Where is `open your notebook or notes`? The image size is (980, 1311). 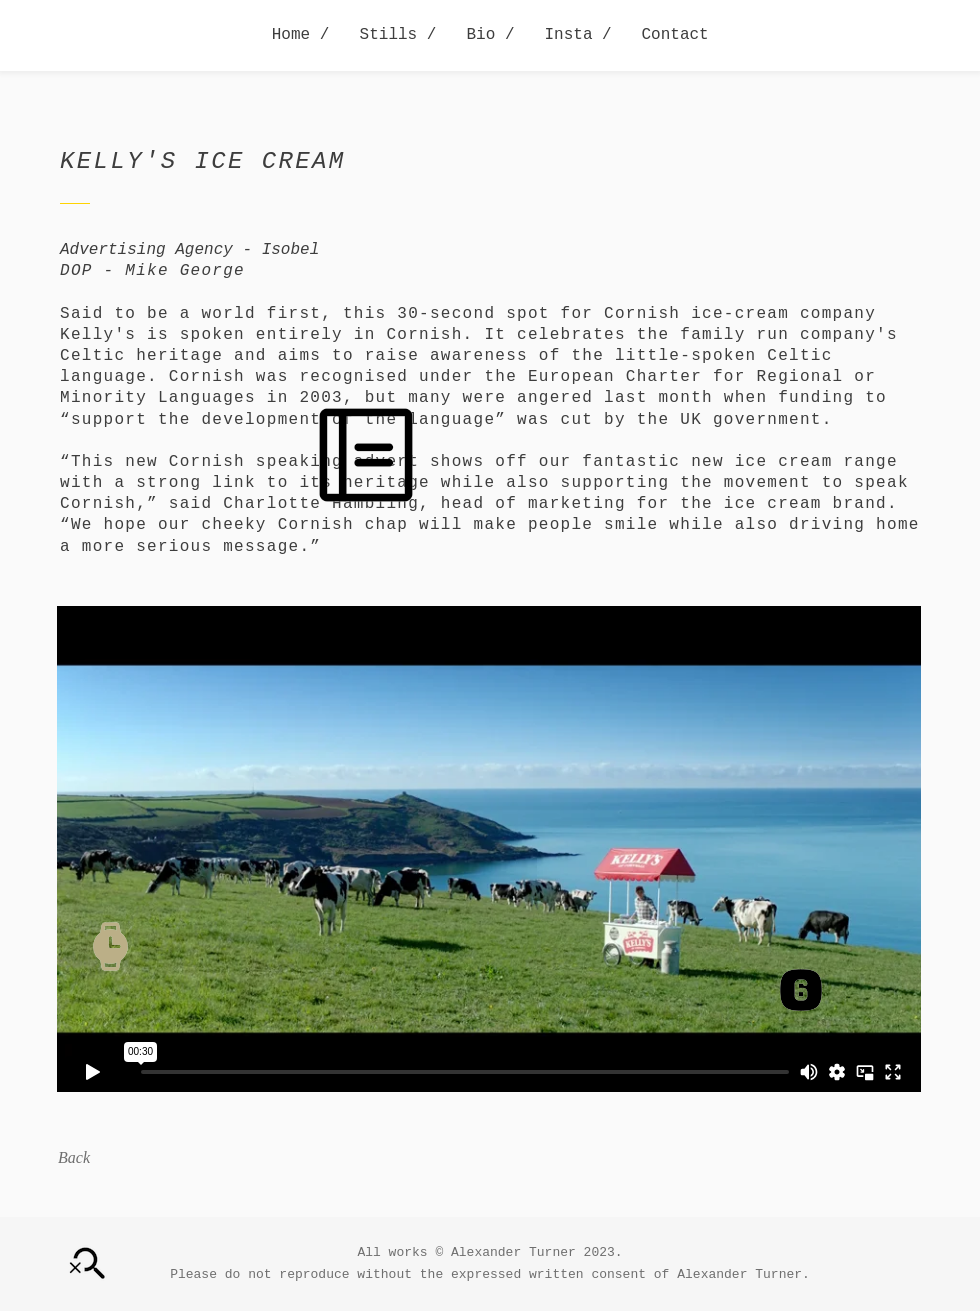
open your notebook or notes is located at coordinates (366, 455).